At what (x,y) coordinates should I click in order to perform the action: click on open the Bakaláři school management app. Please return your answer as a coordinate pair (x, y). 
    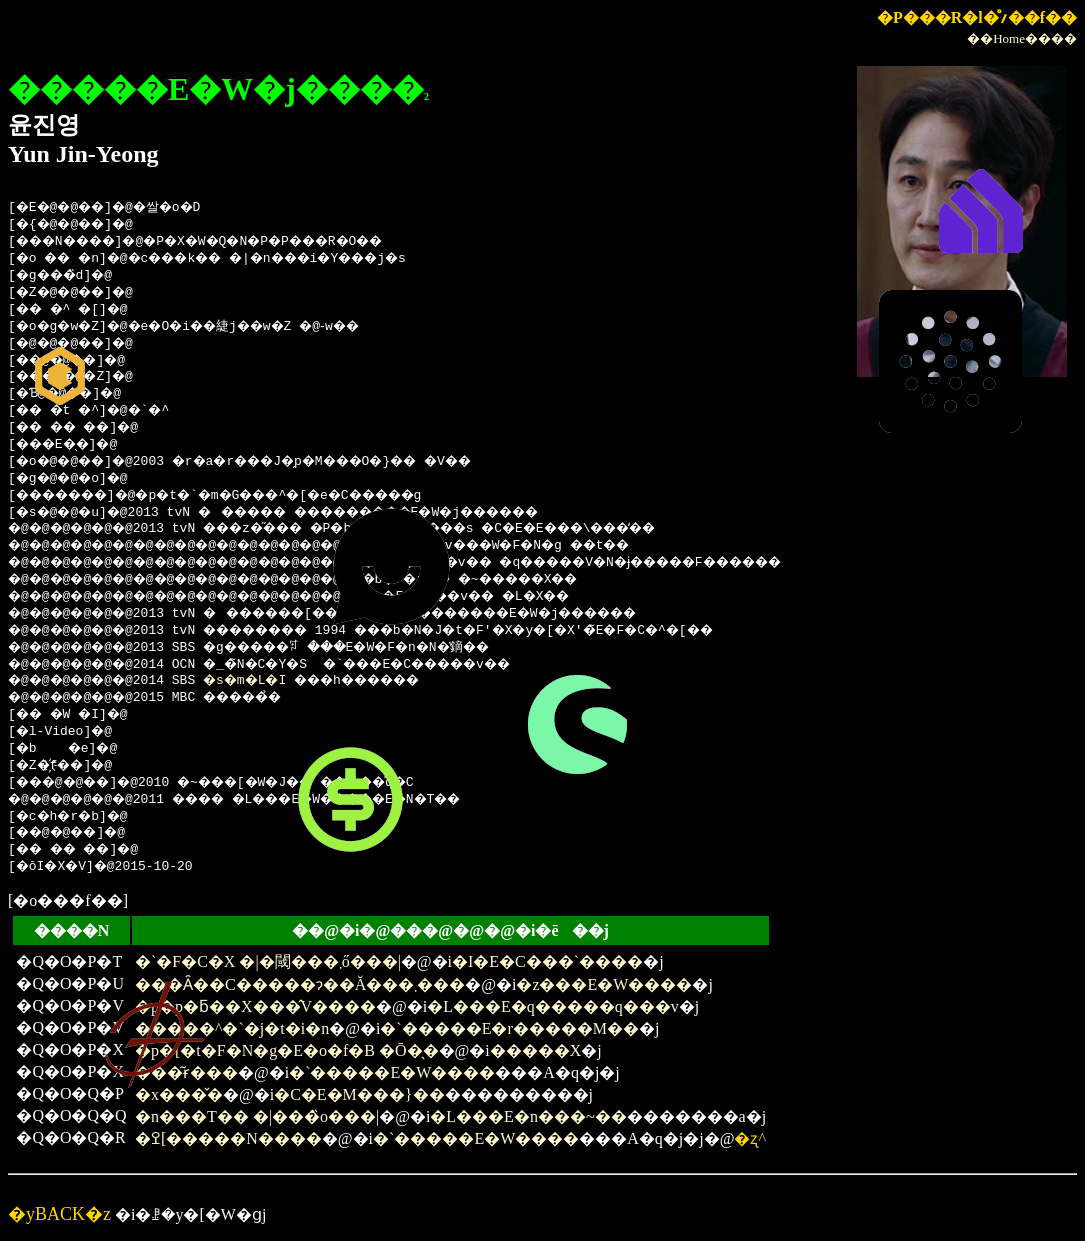
    Looking at the image, I should click on (60, 376).